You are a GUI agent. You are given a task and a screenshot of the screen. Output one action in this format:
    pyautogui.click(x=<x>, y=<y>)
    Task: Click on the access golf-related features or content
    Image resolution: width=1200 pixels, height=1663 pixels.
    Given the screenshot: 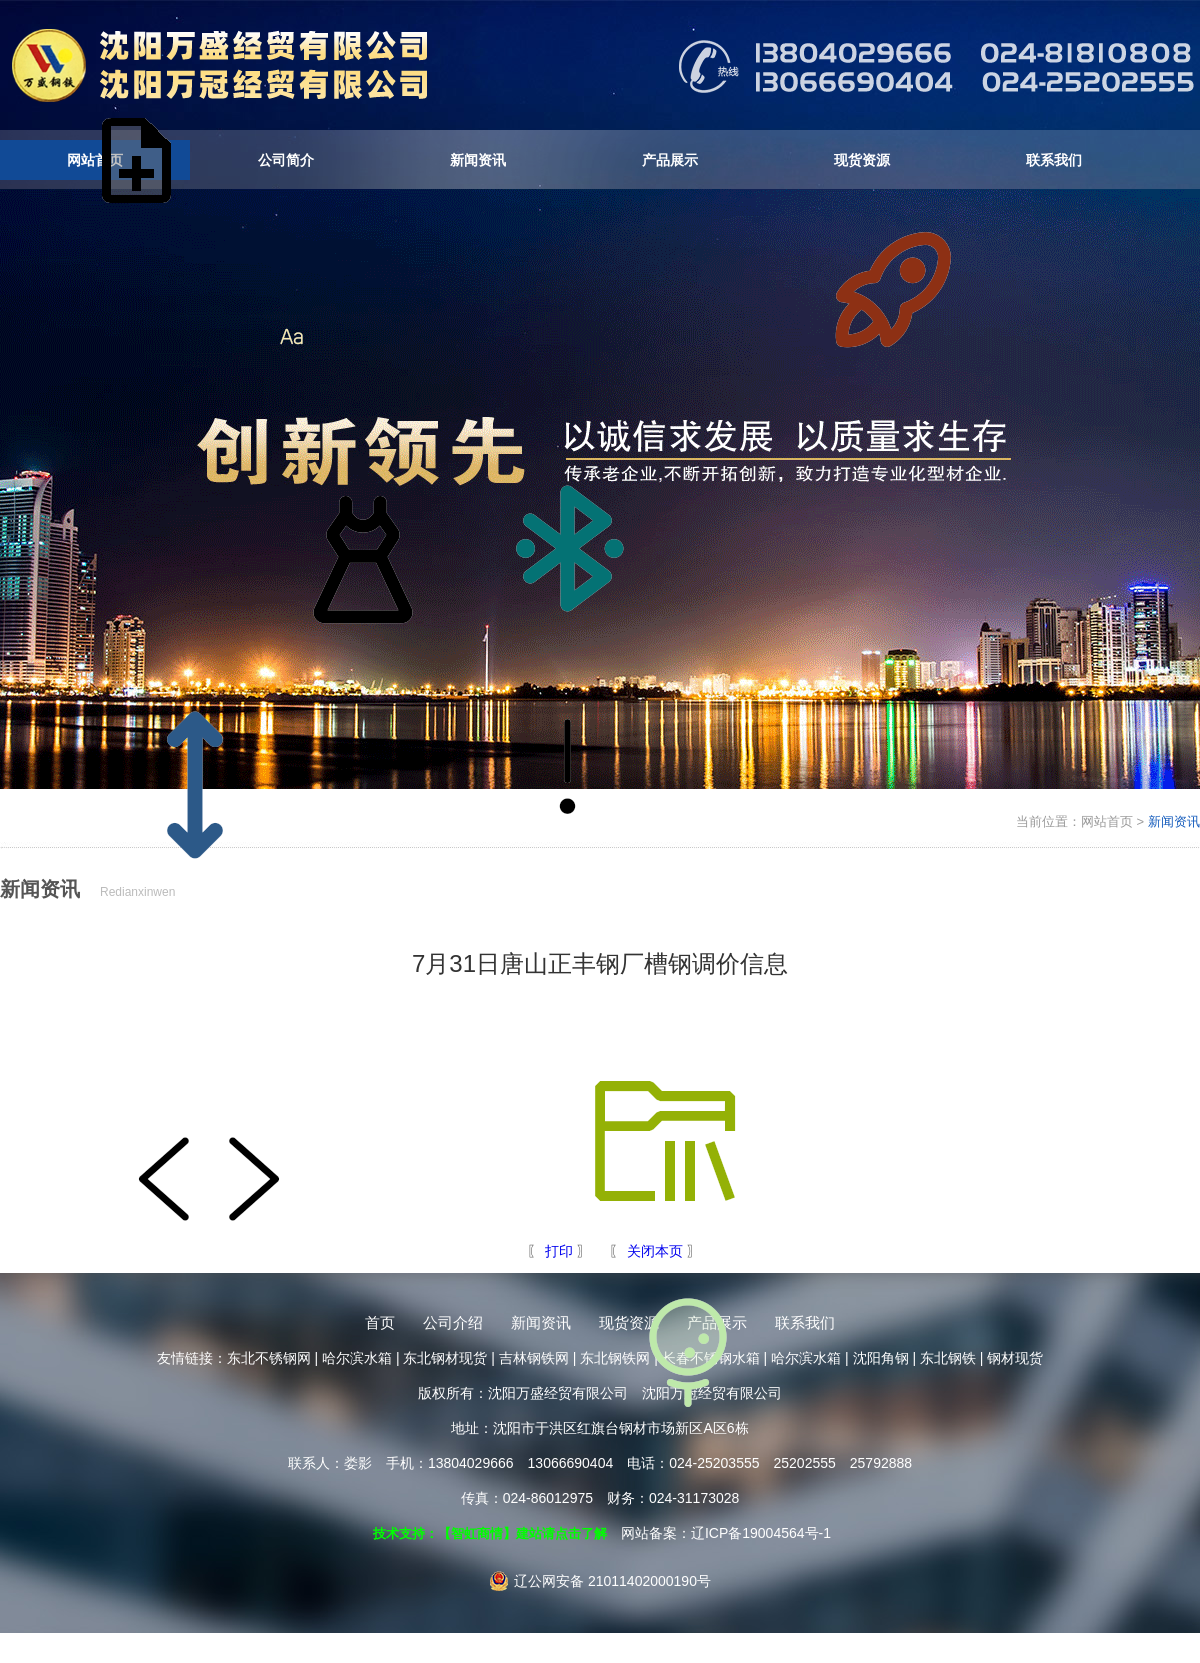 What is the action you would take?
    pyautogui.click(x=688, y=1351)
    